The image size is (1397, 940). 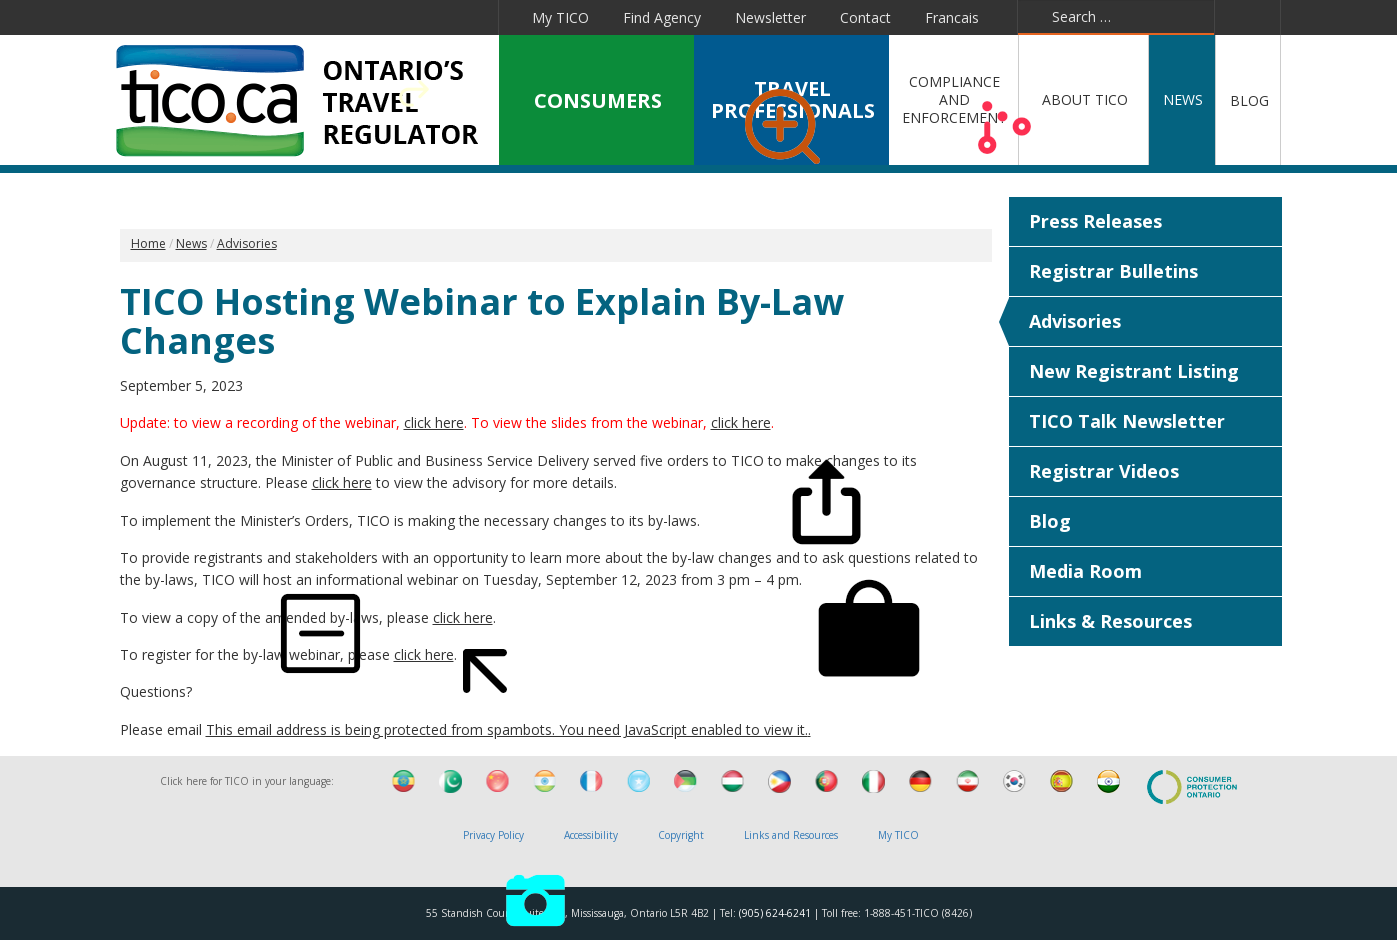 I want to click on view pull requests in merge queue, so click(x=1004, y=125).